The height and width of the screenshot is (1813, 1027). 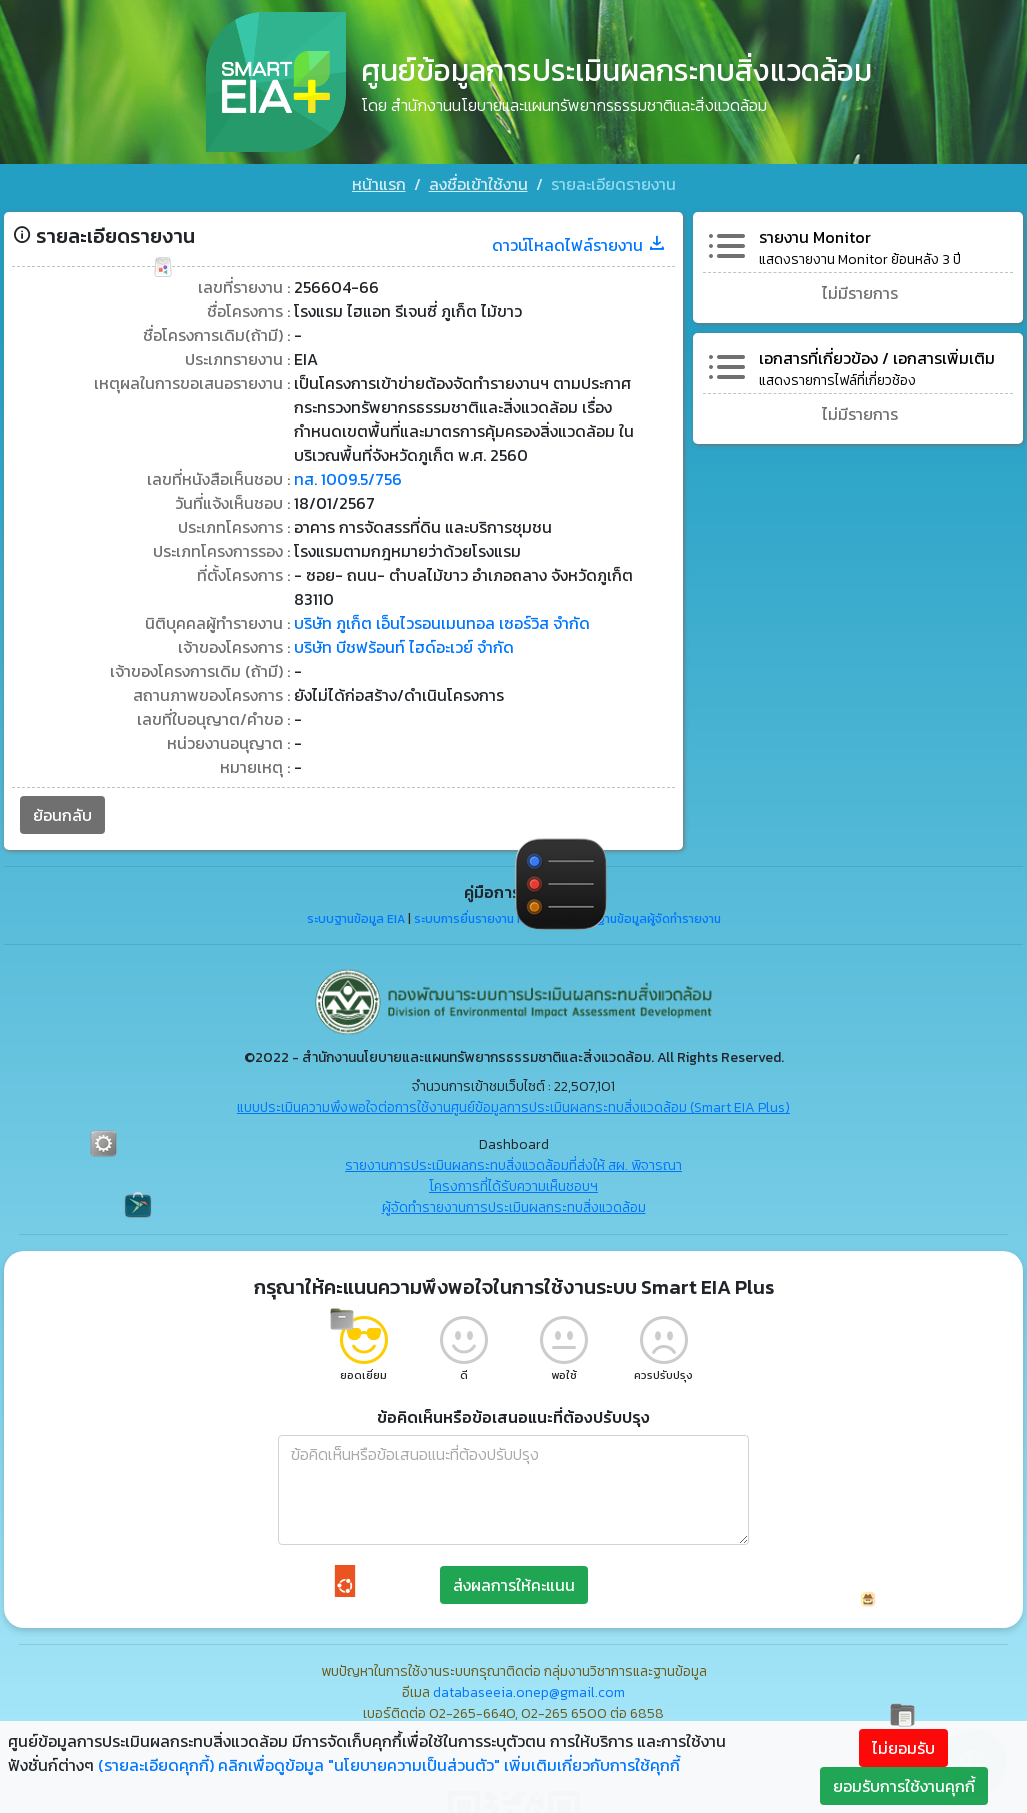 I want to click on open the software center to browse and install apps, so click(x=163, y=267).